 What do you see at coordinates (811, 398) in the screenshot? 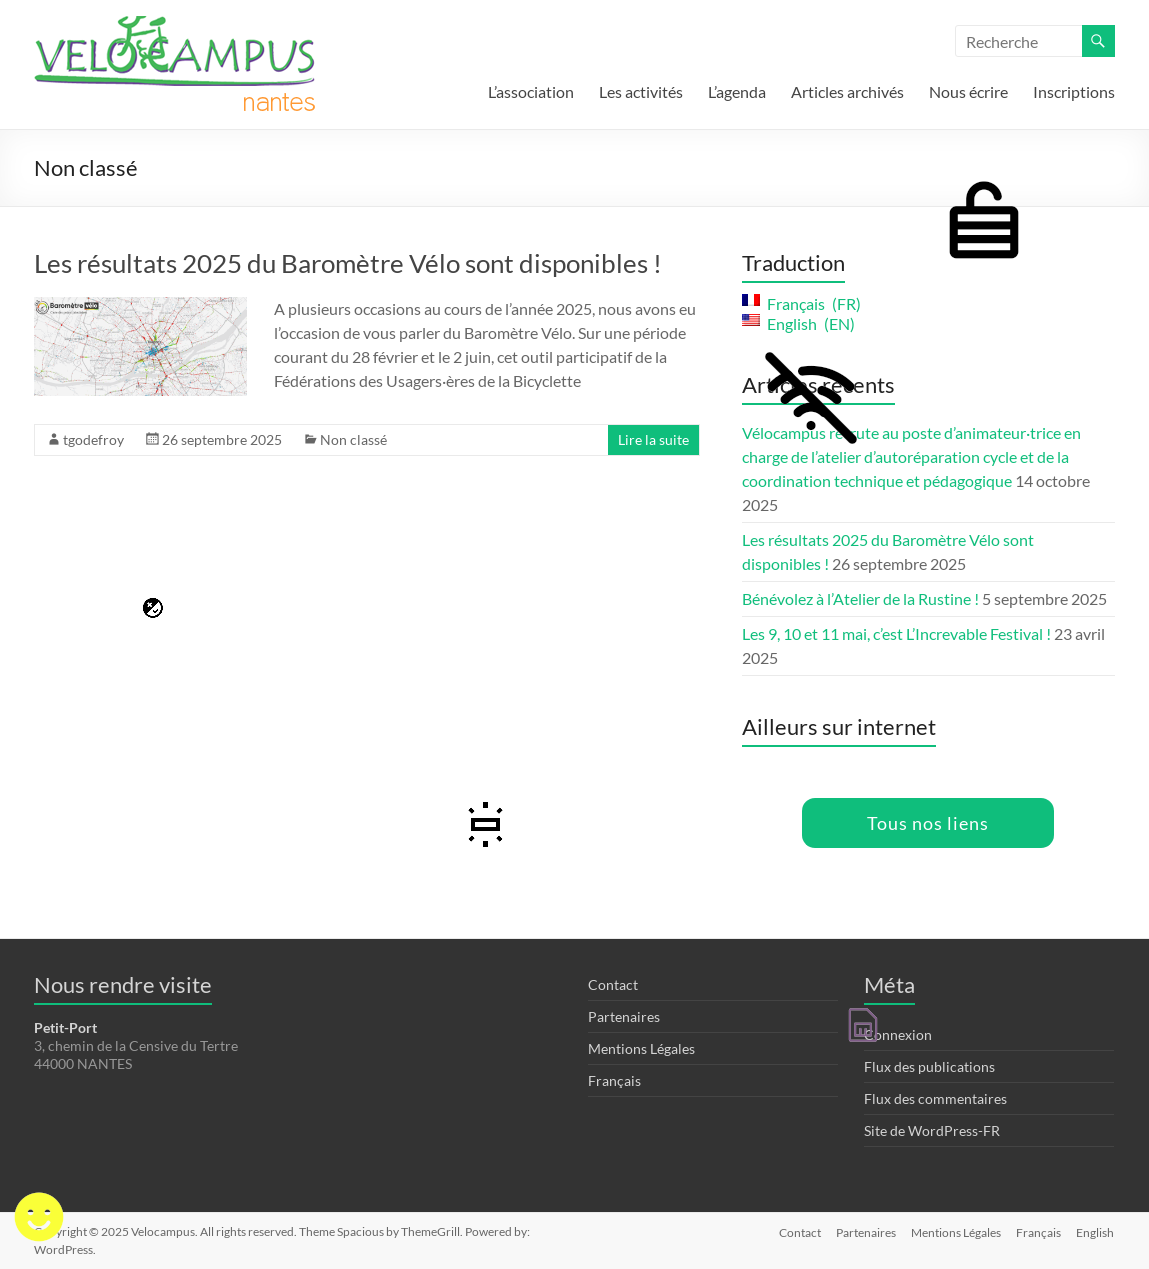
I see `indicates wifi is disabled or unavailable` at bounding box center [811, 398].